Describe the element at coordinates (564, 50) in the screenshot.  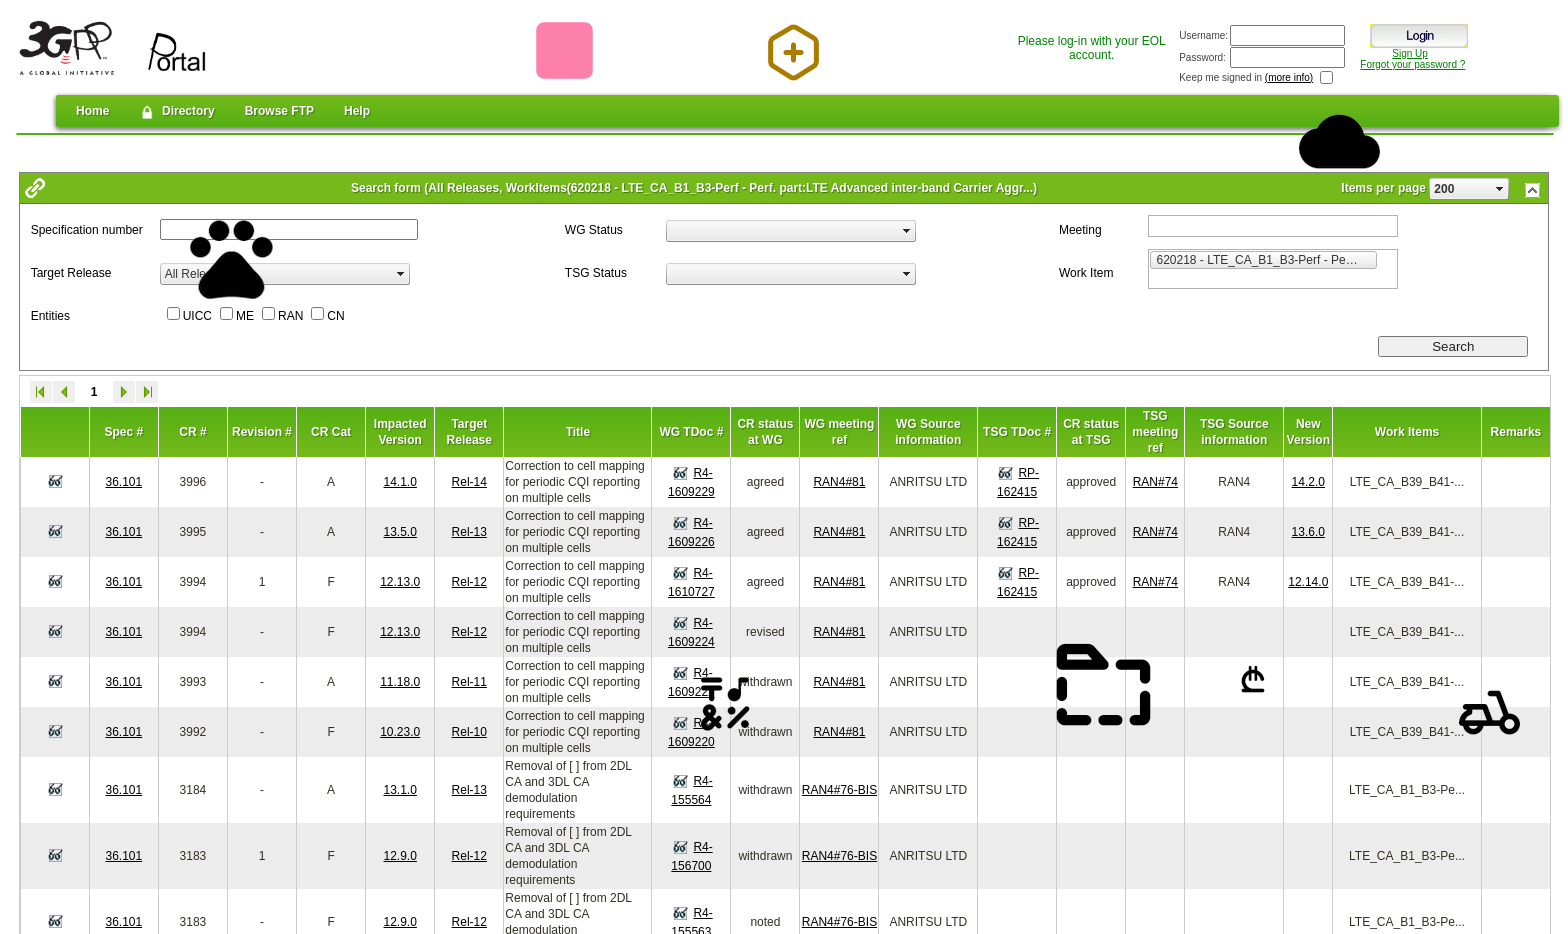
I see `stop media playback` at that location.